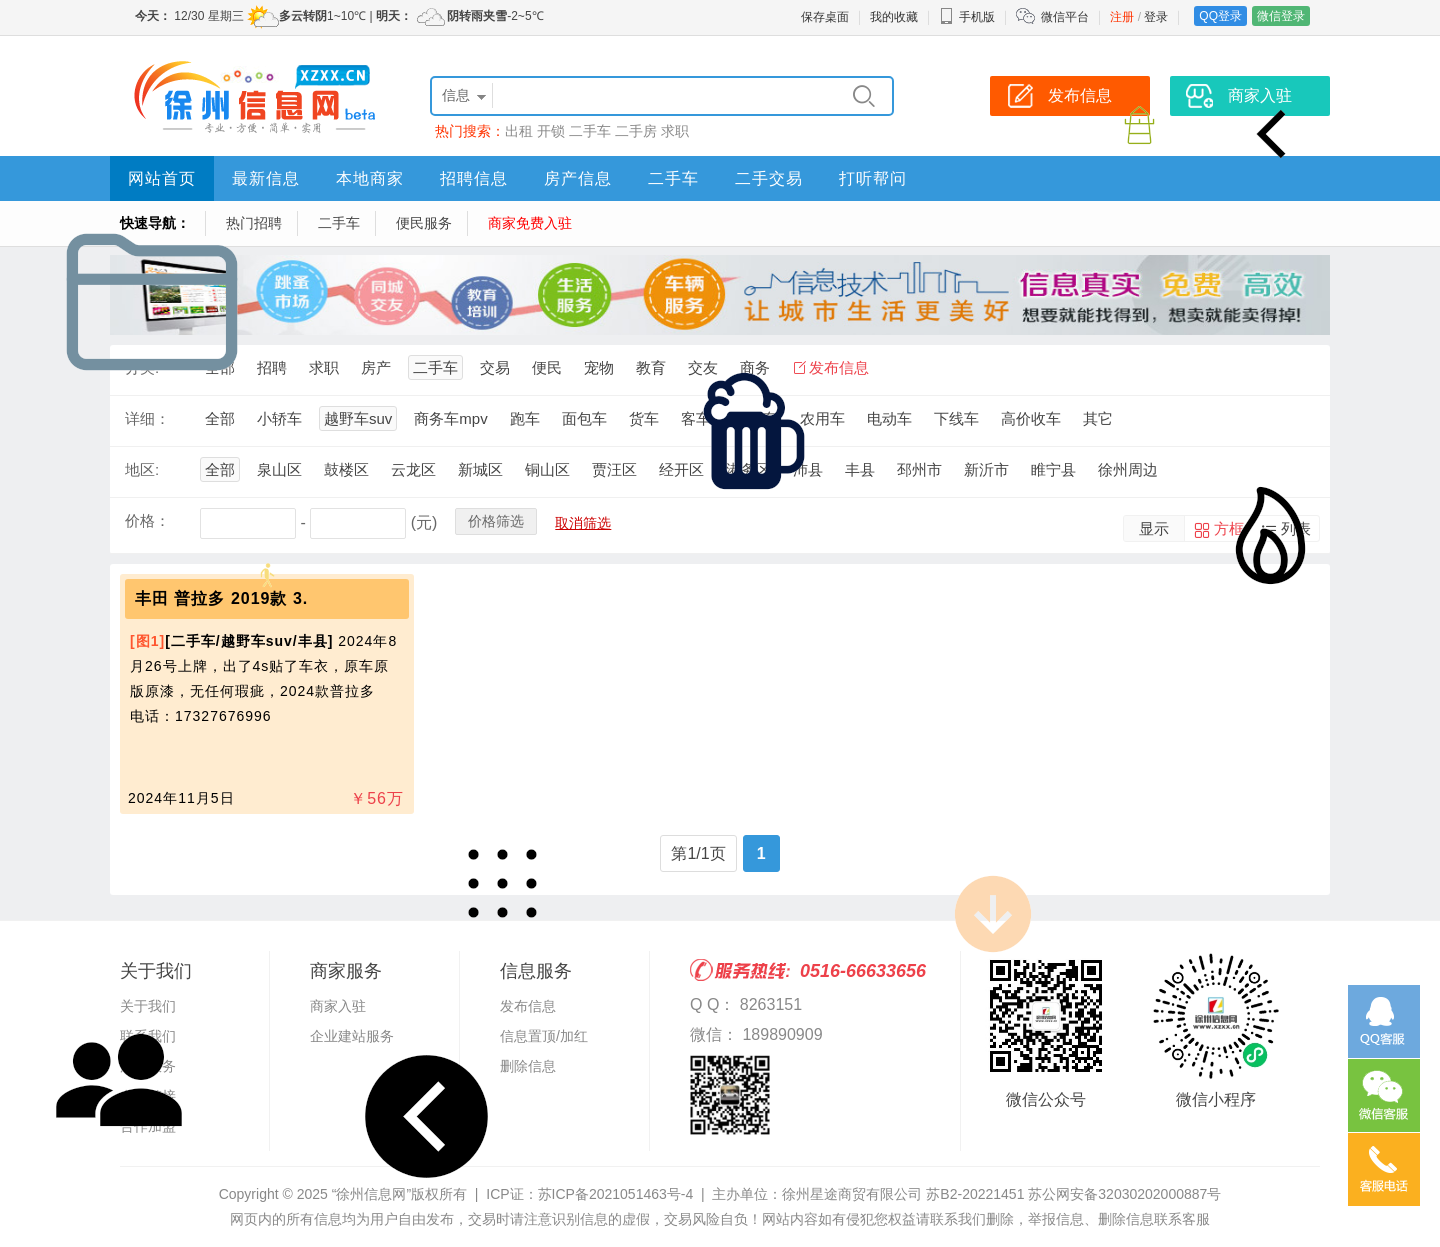 The image size is (1440, 1247). Describe the element at coordinates (1139, 126) in the screenshot. I see `access navigation or guidance features` at that location.